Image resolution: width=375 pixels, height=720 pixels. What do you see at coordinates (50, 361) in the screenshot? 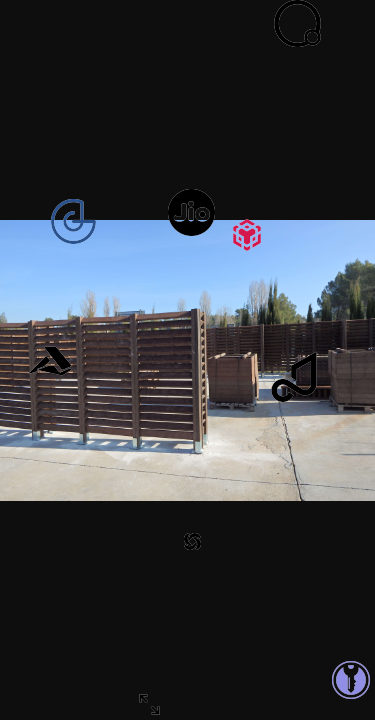
I see `accusoft company logo` at bounding box center [50, 361].